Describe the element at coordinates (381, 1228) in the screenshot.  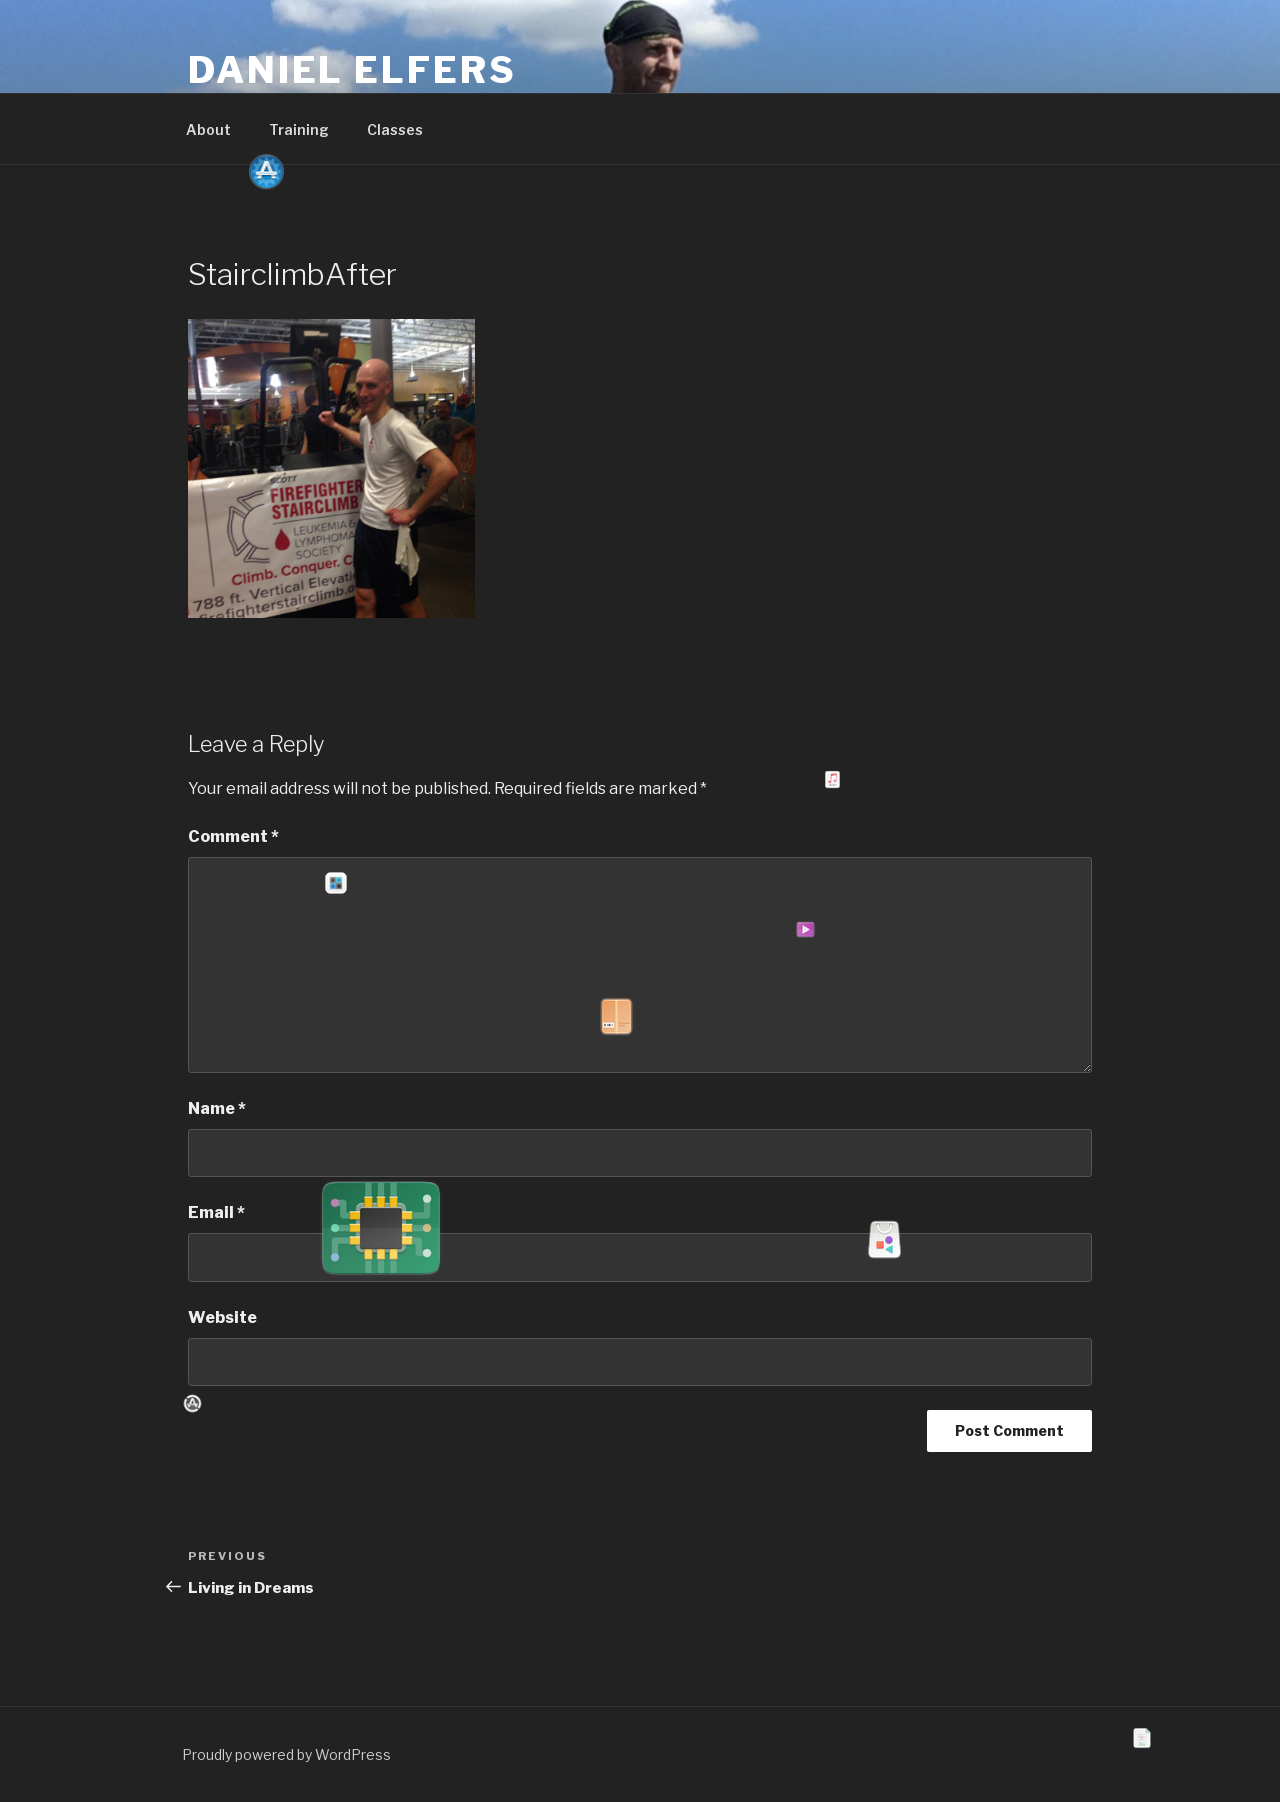
I see `open jockey hardware diagnostics app` at that location.